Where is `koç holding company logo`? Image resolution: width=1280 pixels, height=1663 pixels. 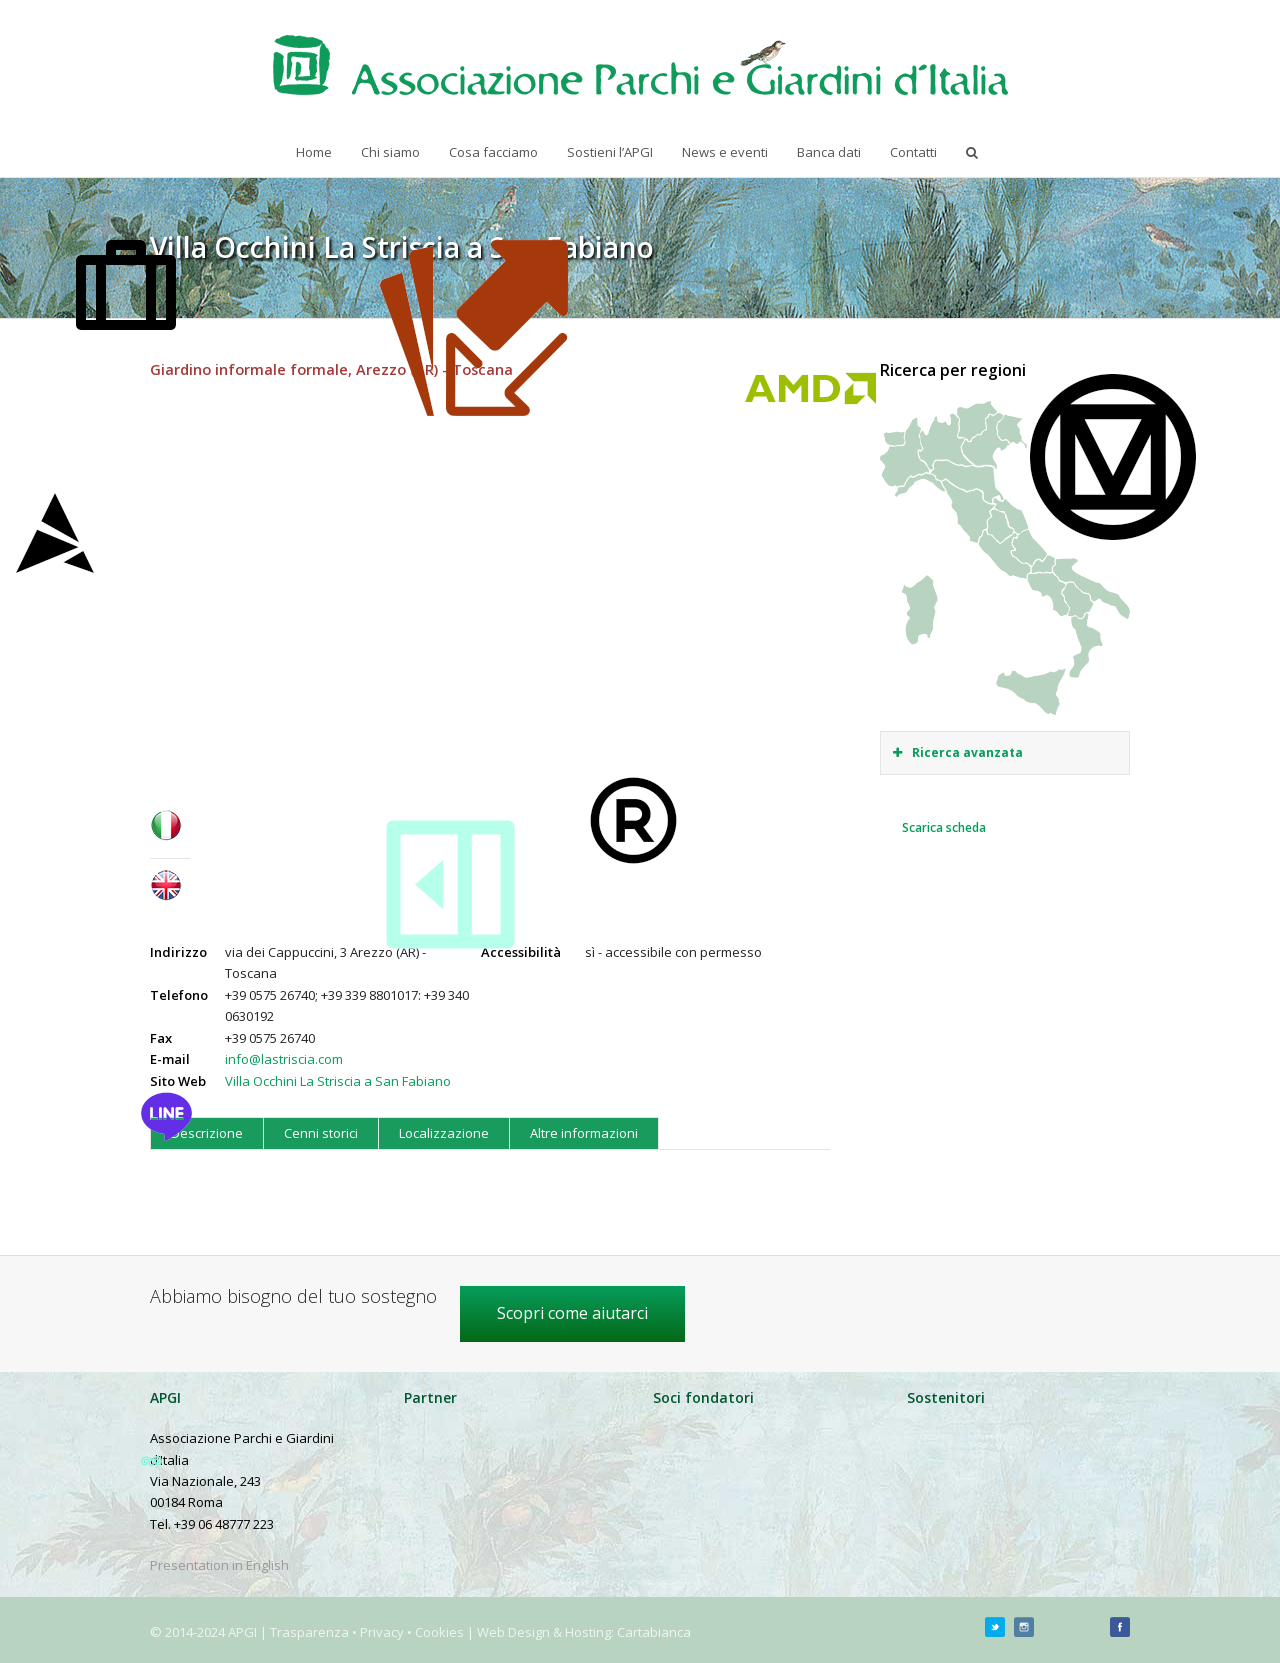
koç holding company logo is located at coordinates (151, 1461).